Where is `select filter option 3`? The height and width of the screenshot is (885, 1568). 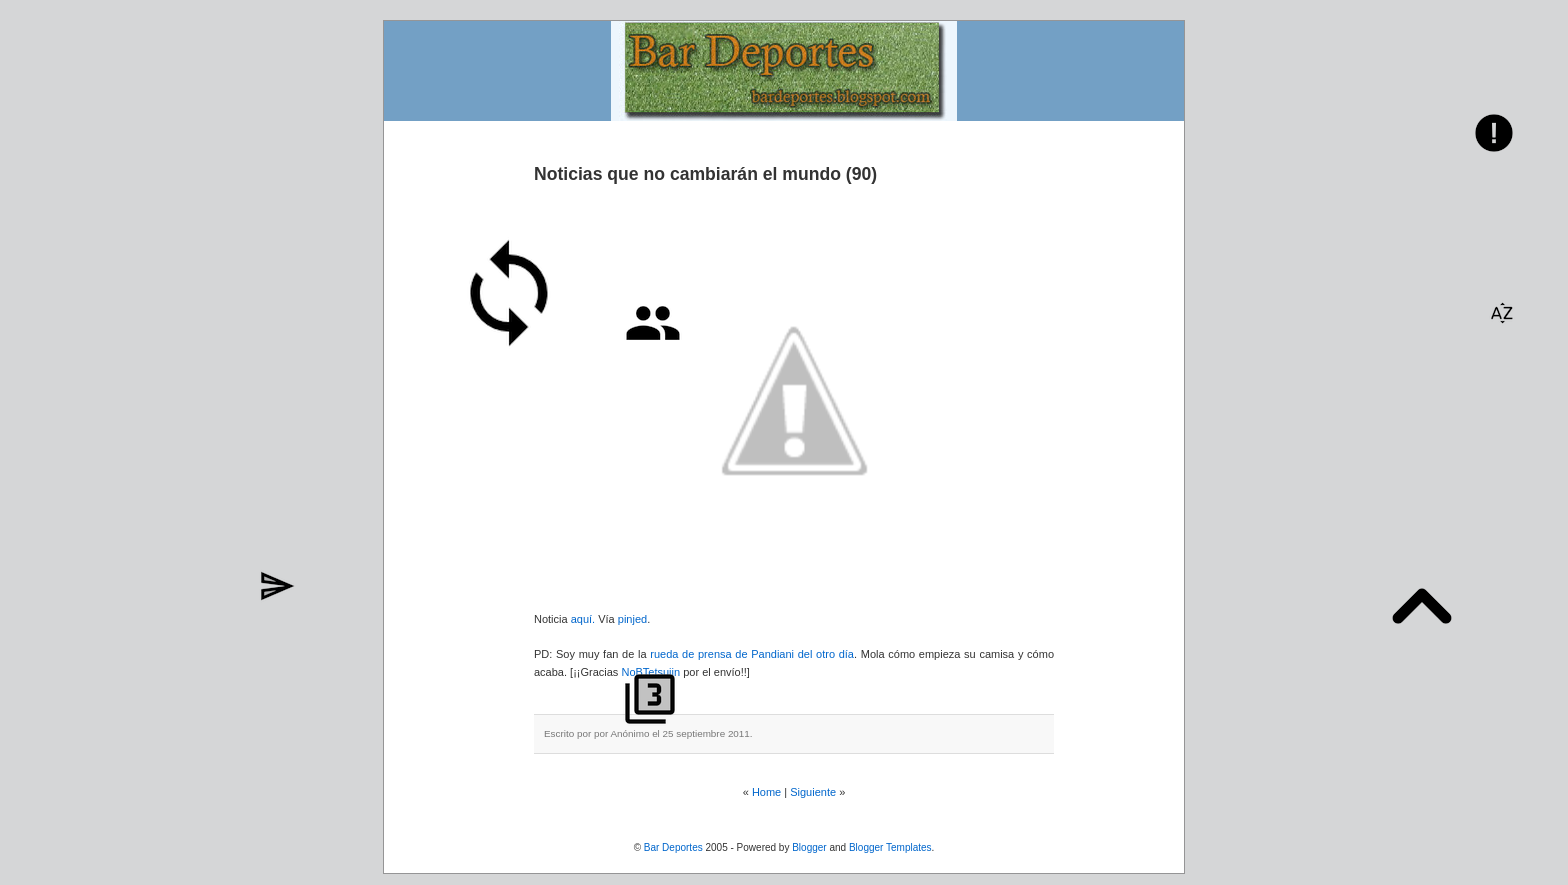
select filter option 3 is located at coordinates (650, 699).